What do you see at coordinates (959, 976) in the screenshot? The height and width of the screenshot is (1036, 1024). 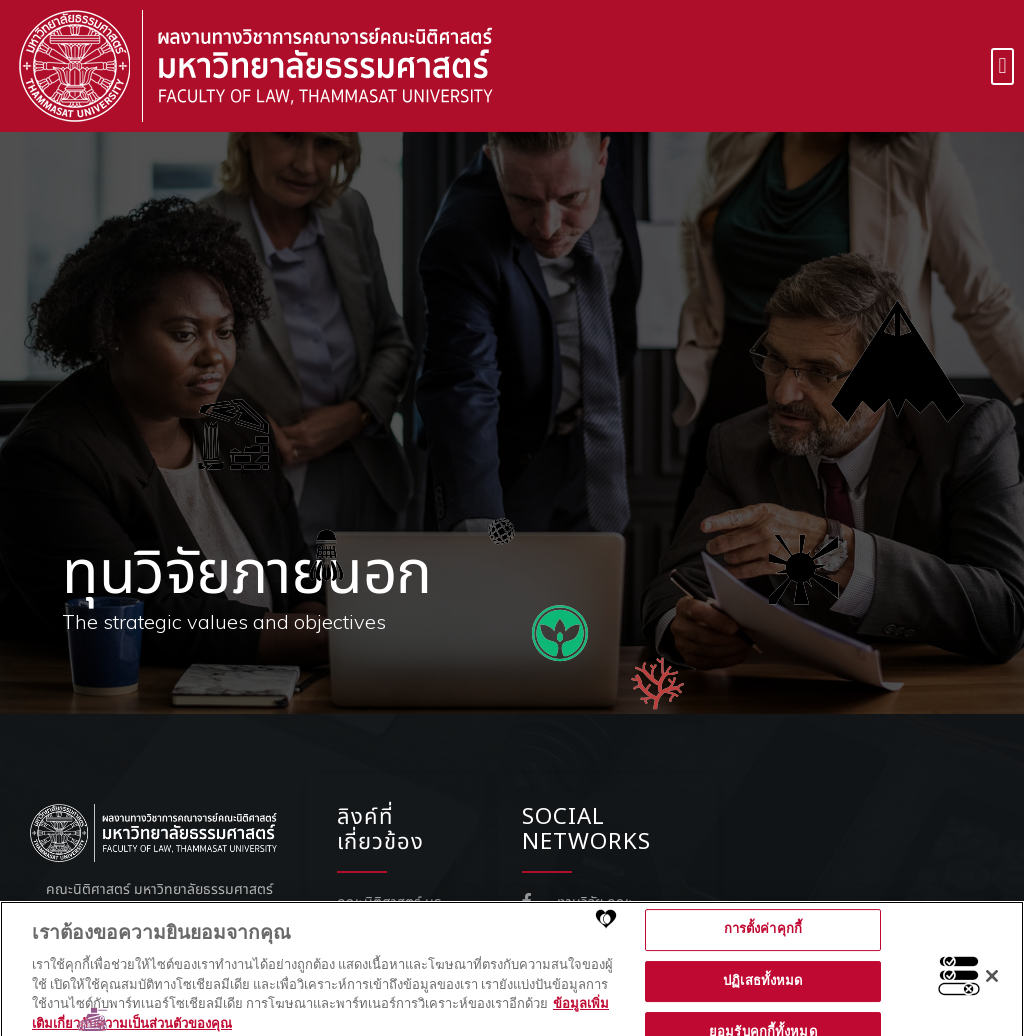 I see `adjust settings with multiple toggle switches` at bounding box center [959, 976].